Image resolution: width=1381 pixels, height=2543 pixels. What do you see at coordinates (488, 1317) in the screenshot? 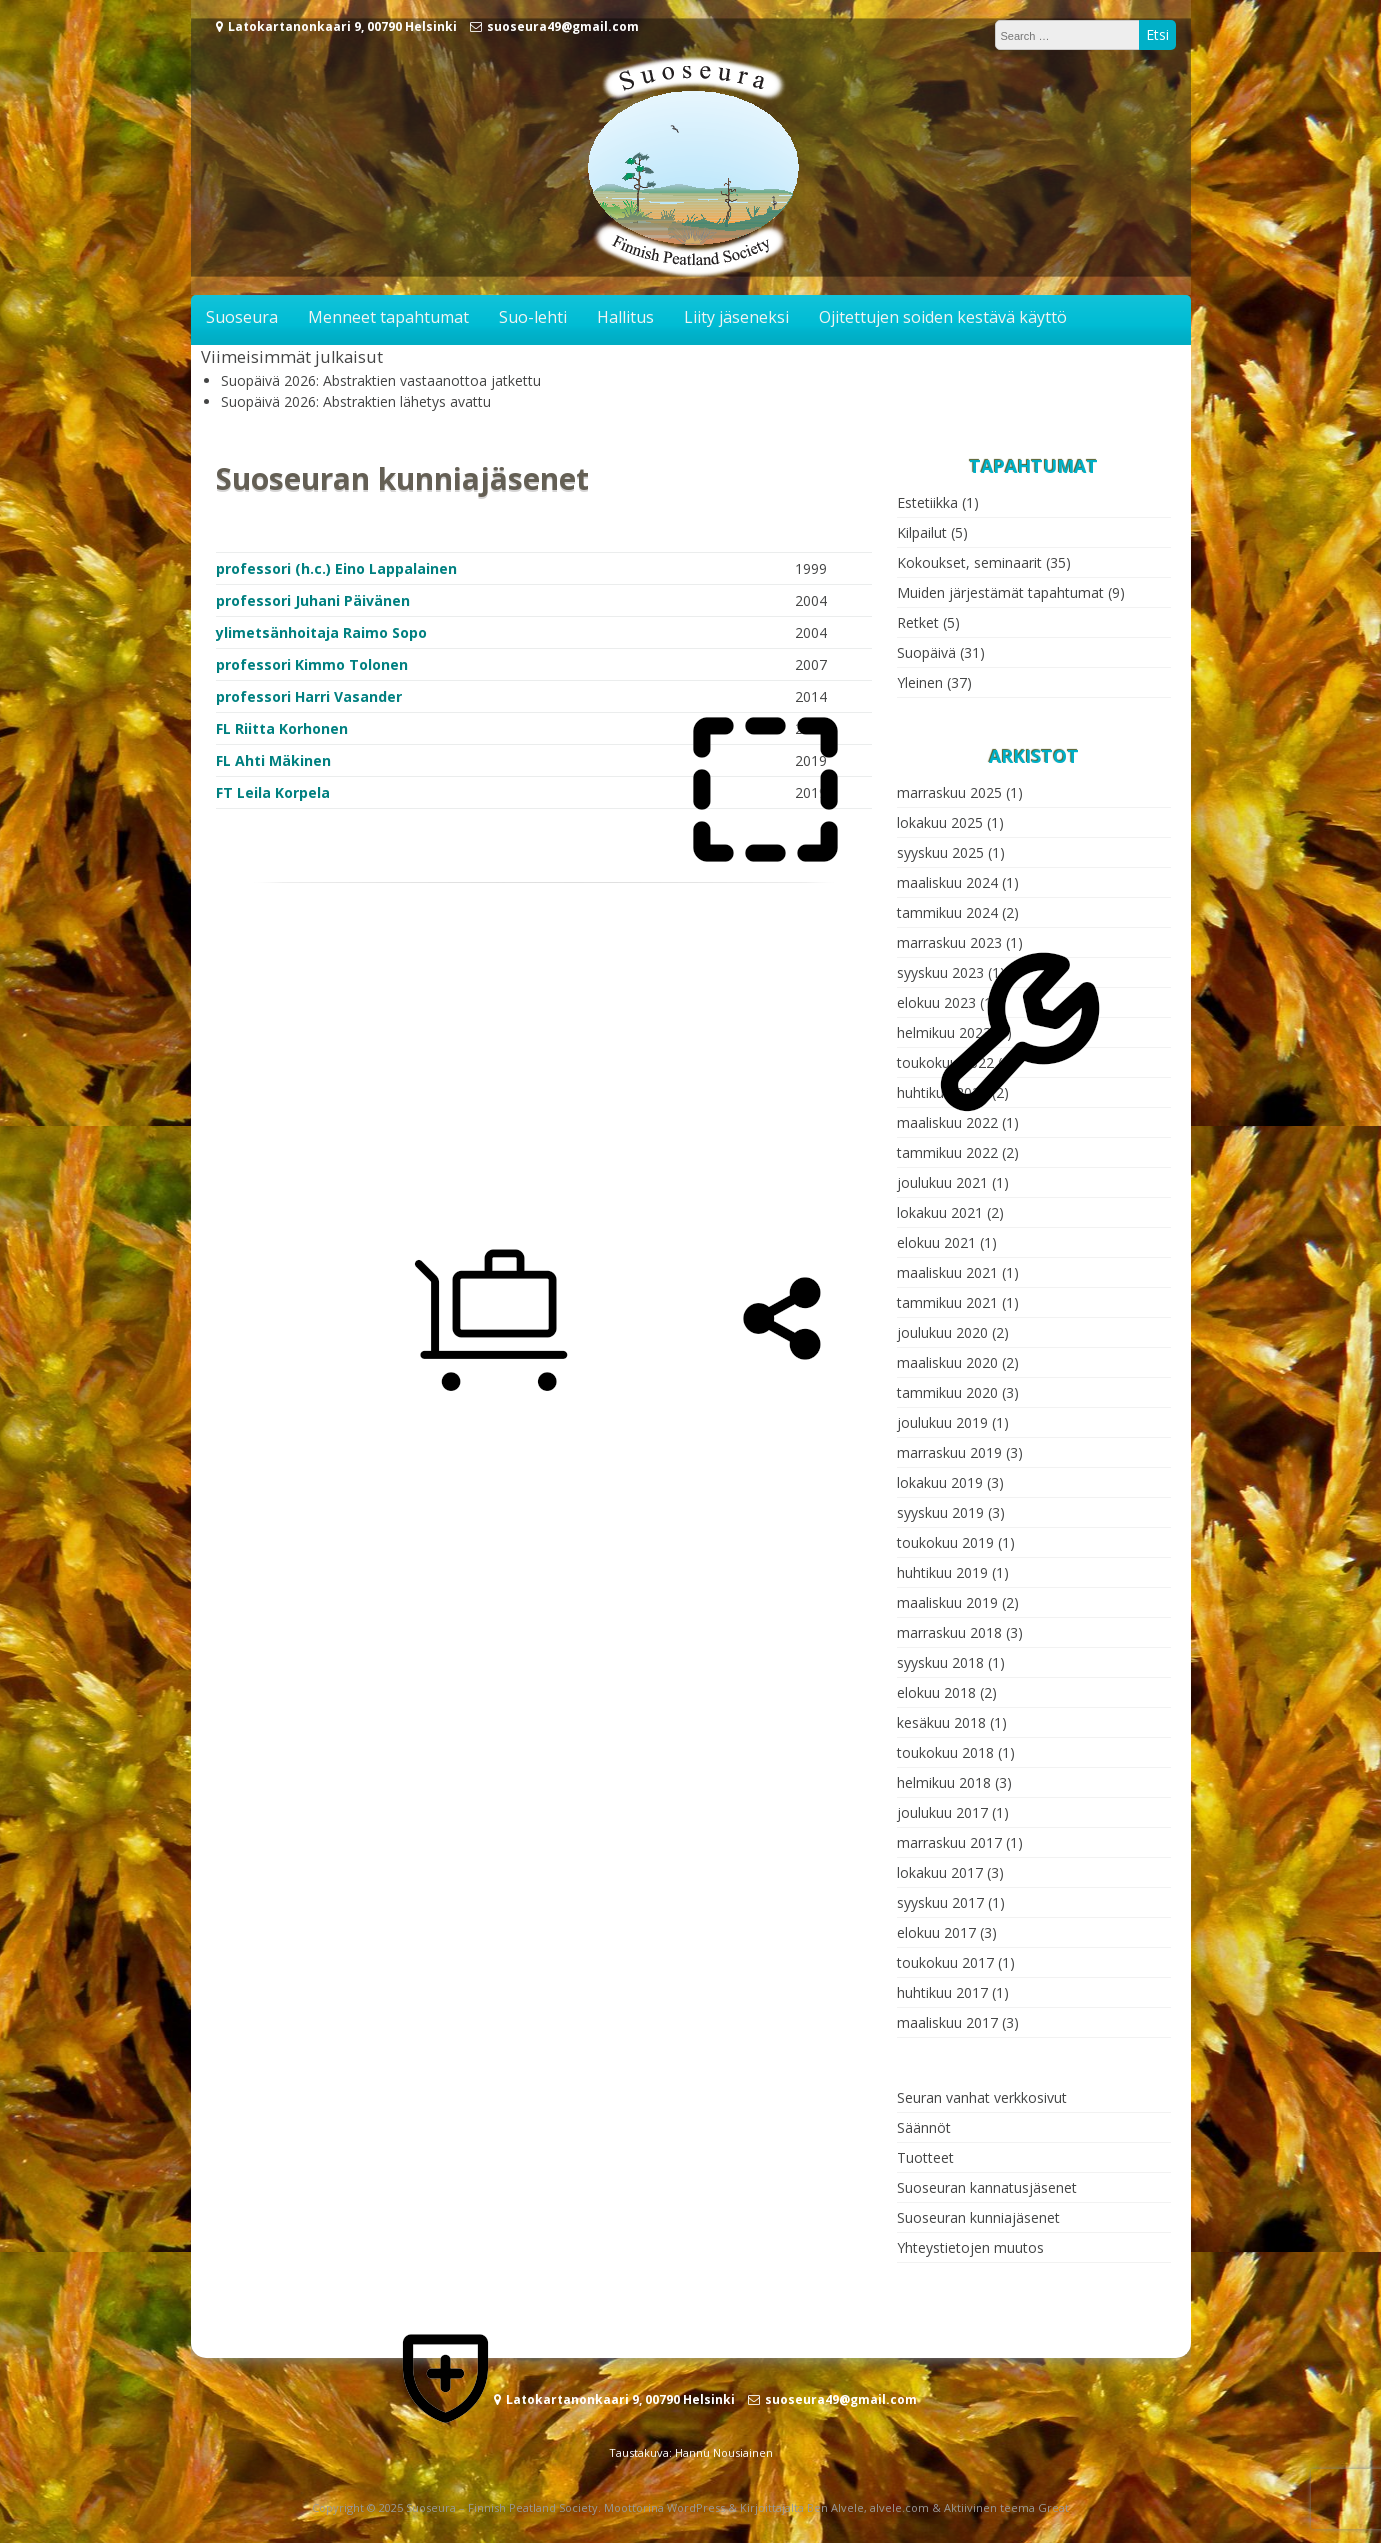
I see `access luggage or baggage services` at bounding box center [488, 1317].